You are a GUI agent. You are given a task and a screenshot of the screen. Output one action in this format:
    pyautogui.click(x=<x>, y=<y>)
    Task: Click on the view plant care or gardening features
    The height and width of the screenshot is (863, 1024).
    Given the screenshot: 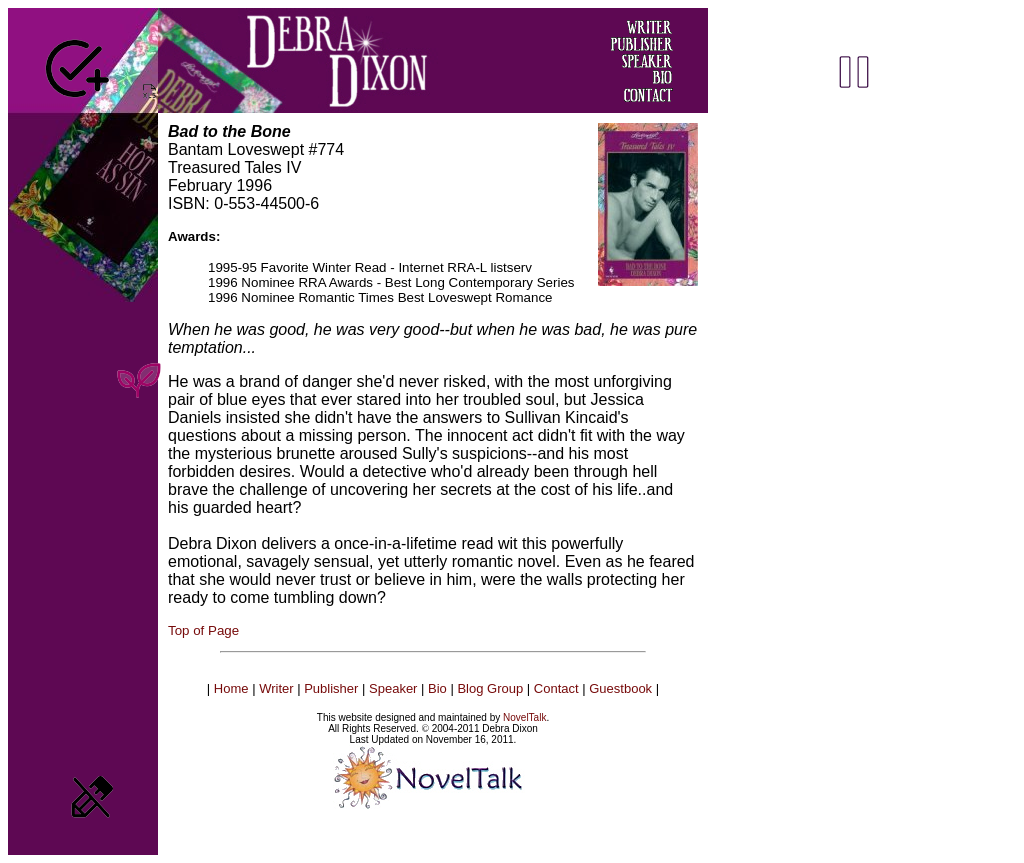 What is the action you would take?
    pyautogui.click(x=139, y=379)
    